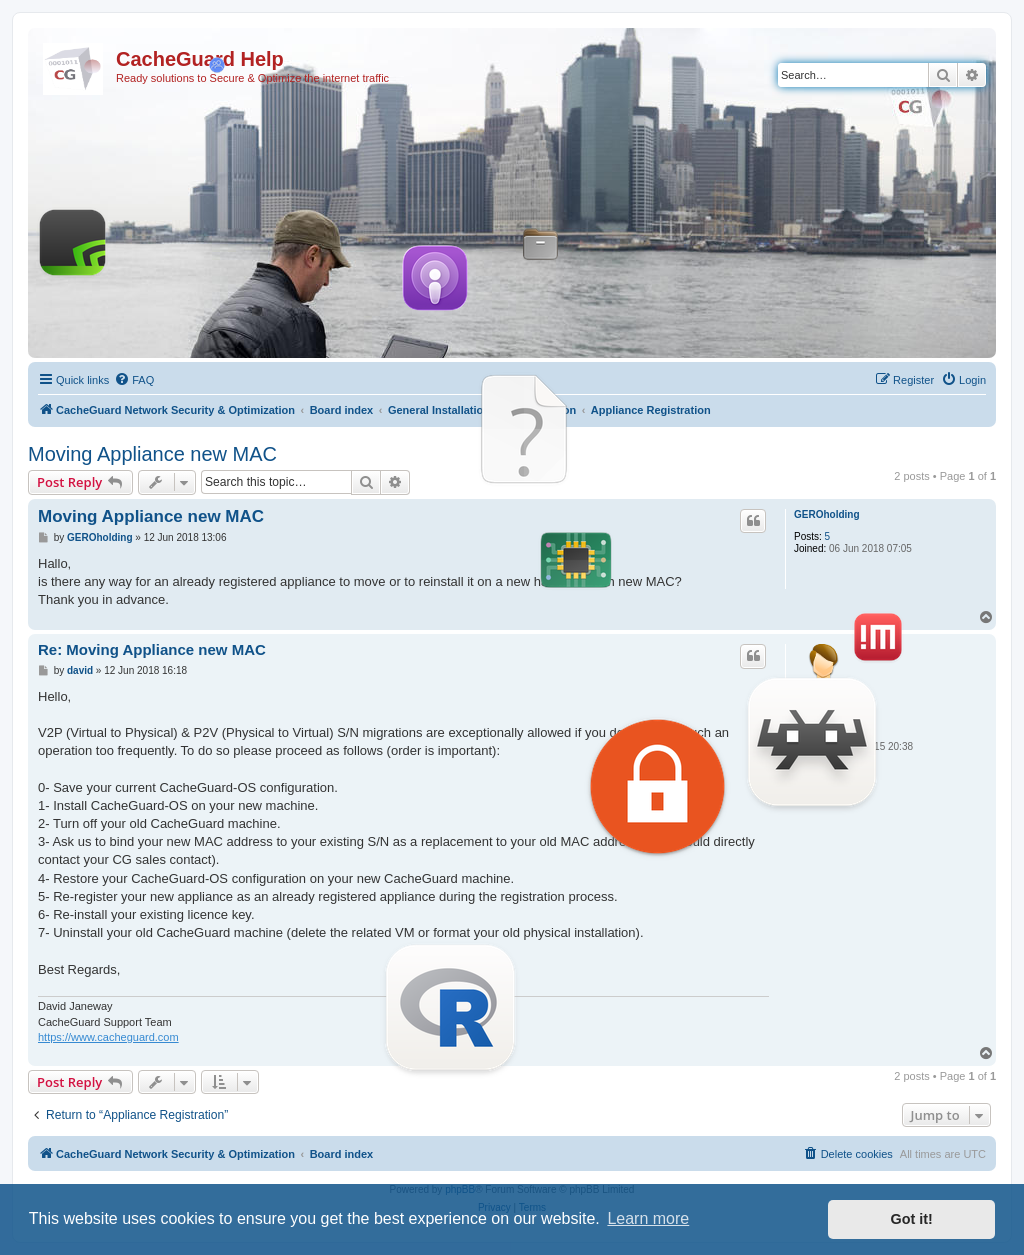 This screenshot has height=1255, width=1024. I want to click on open NoMachine remote desktop application, so click(878, 637).